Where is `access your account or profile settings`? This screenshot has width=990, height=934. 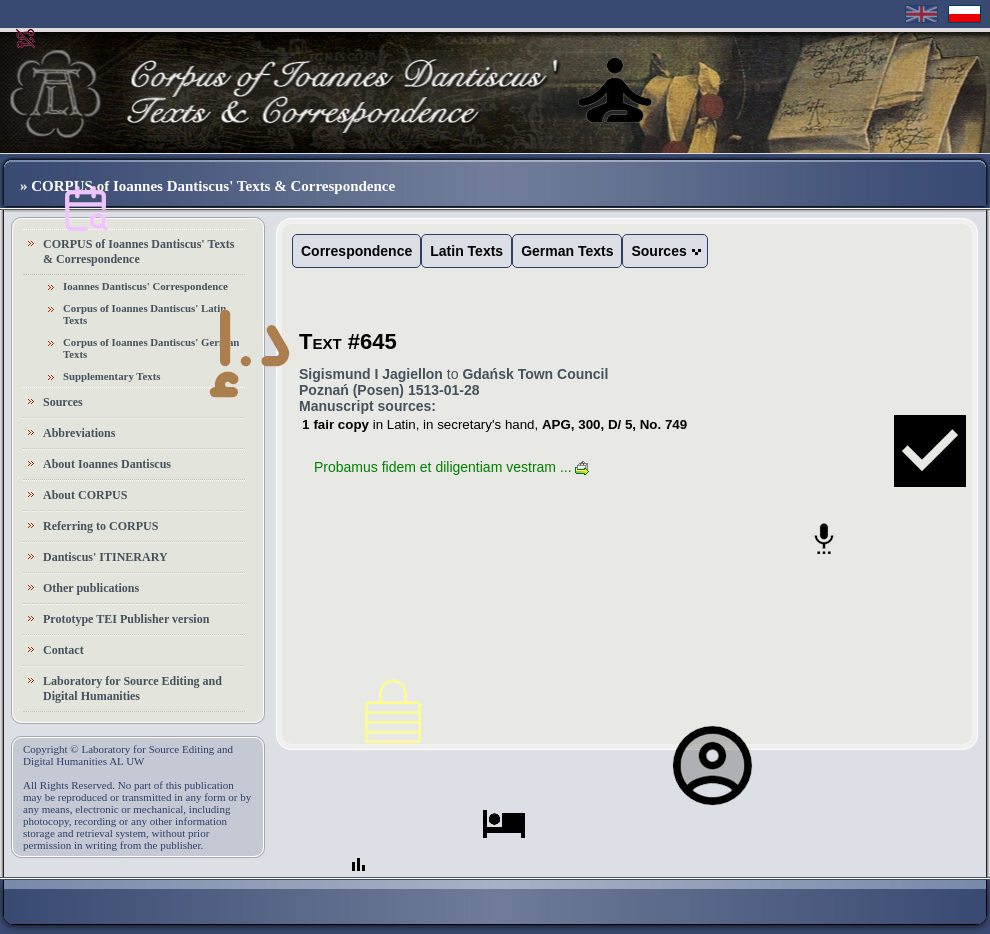 access your account or profile settings is located at coordinates (712, 765).